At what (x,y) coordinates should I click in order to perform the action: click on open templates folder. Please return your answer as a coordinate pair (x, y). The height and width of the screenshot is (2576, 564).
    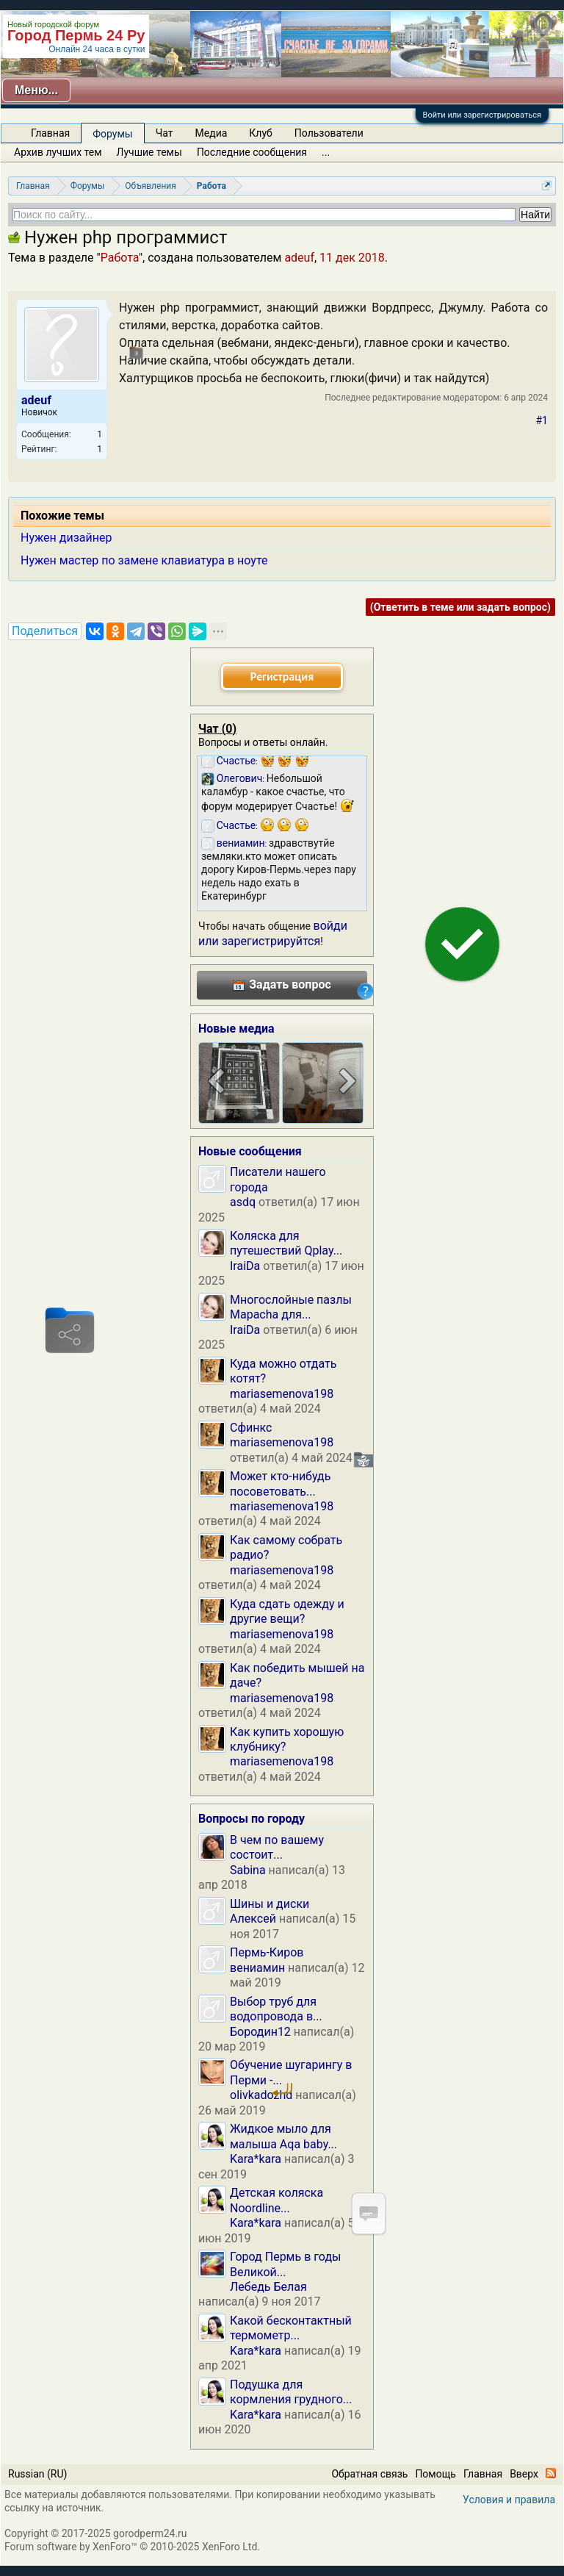
    Looking at the image, I should click on (136, 352).